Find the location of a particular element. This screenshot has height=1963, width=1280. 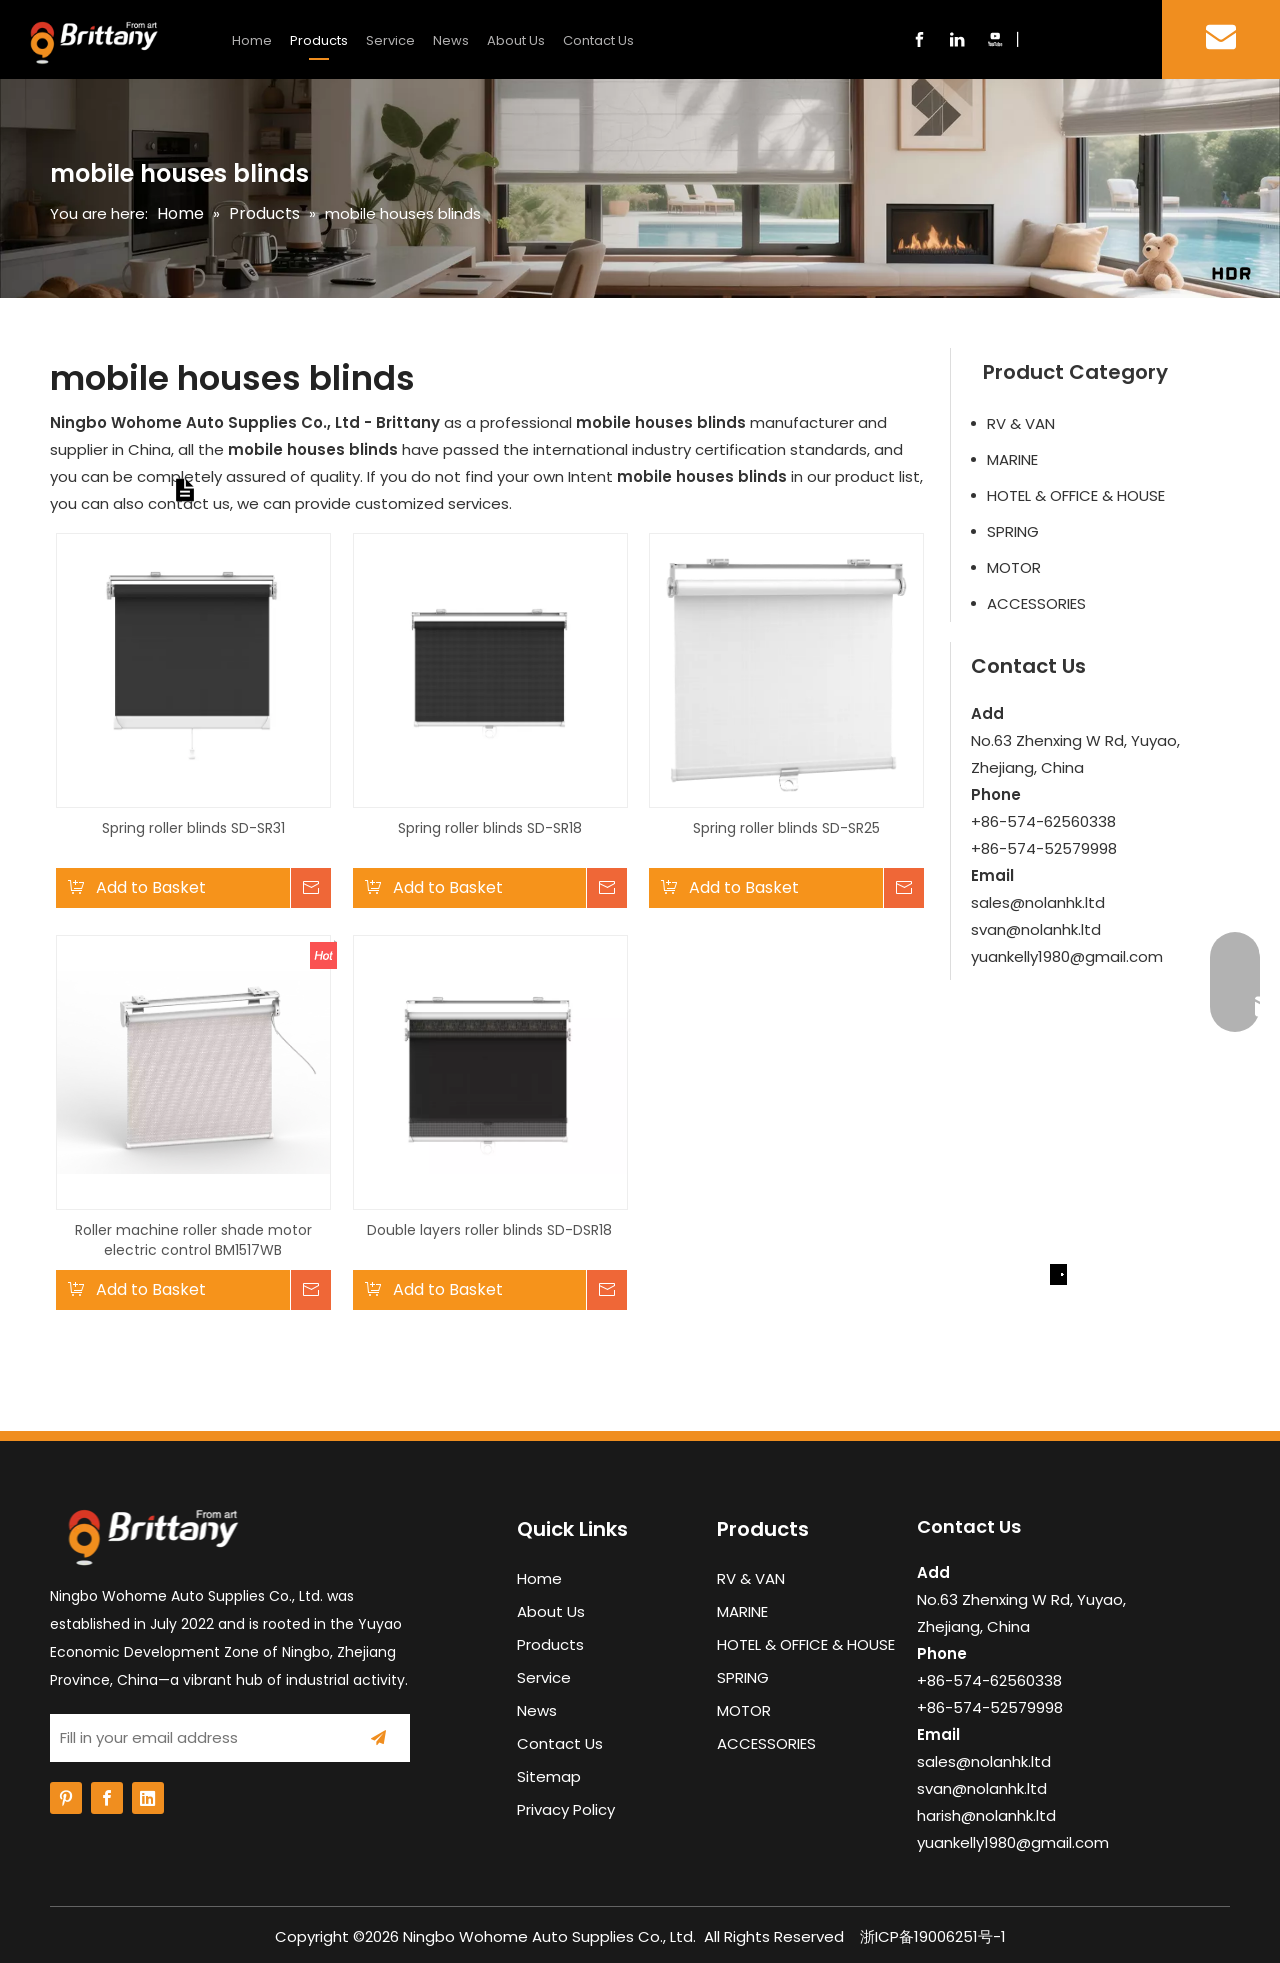

view document details is located at coordinates (185, 490).